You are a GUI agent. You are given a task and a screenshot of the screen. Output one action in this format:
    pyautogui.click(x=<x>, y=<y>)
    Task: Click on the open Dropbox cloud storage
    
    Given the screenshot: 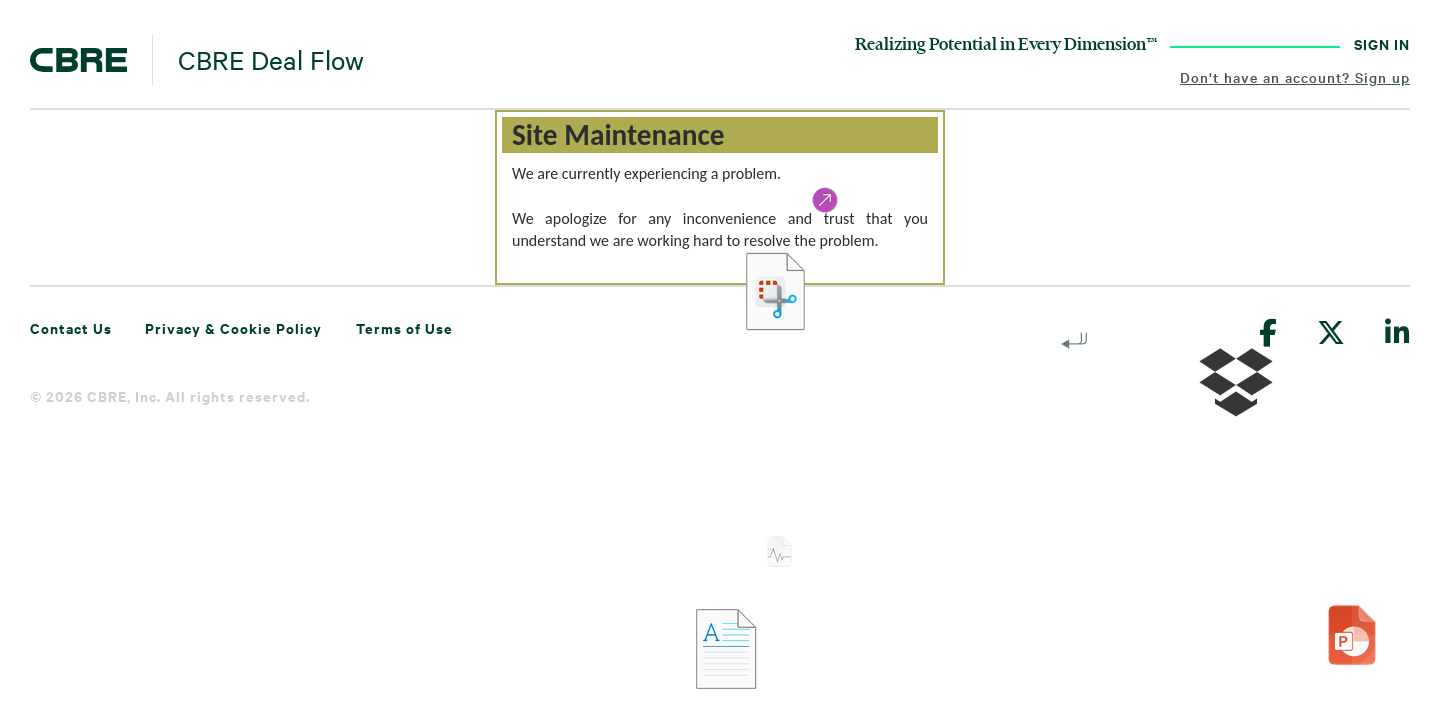 What is the action you would take?
    pyautogui.click(x=1236, y=385)
    